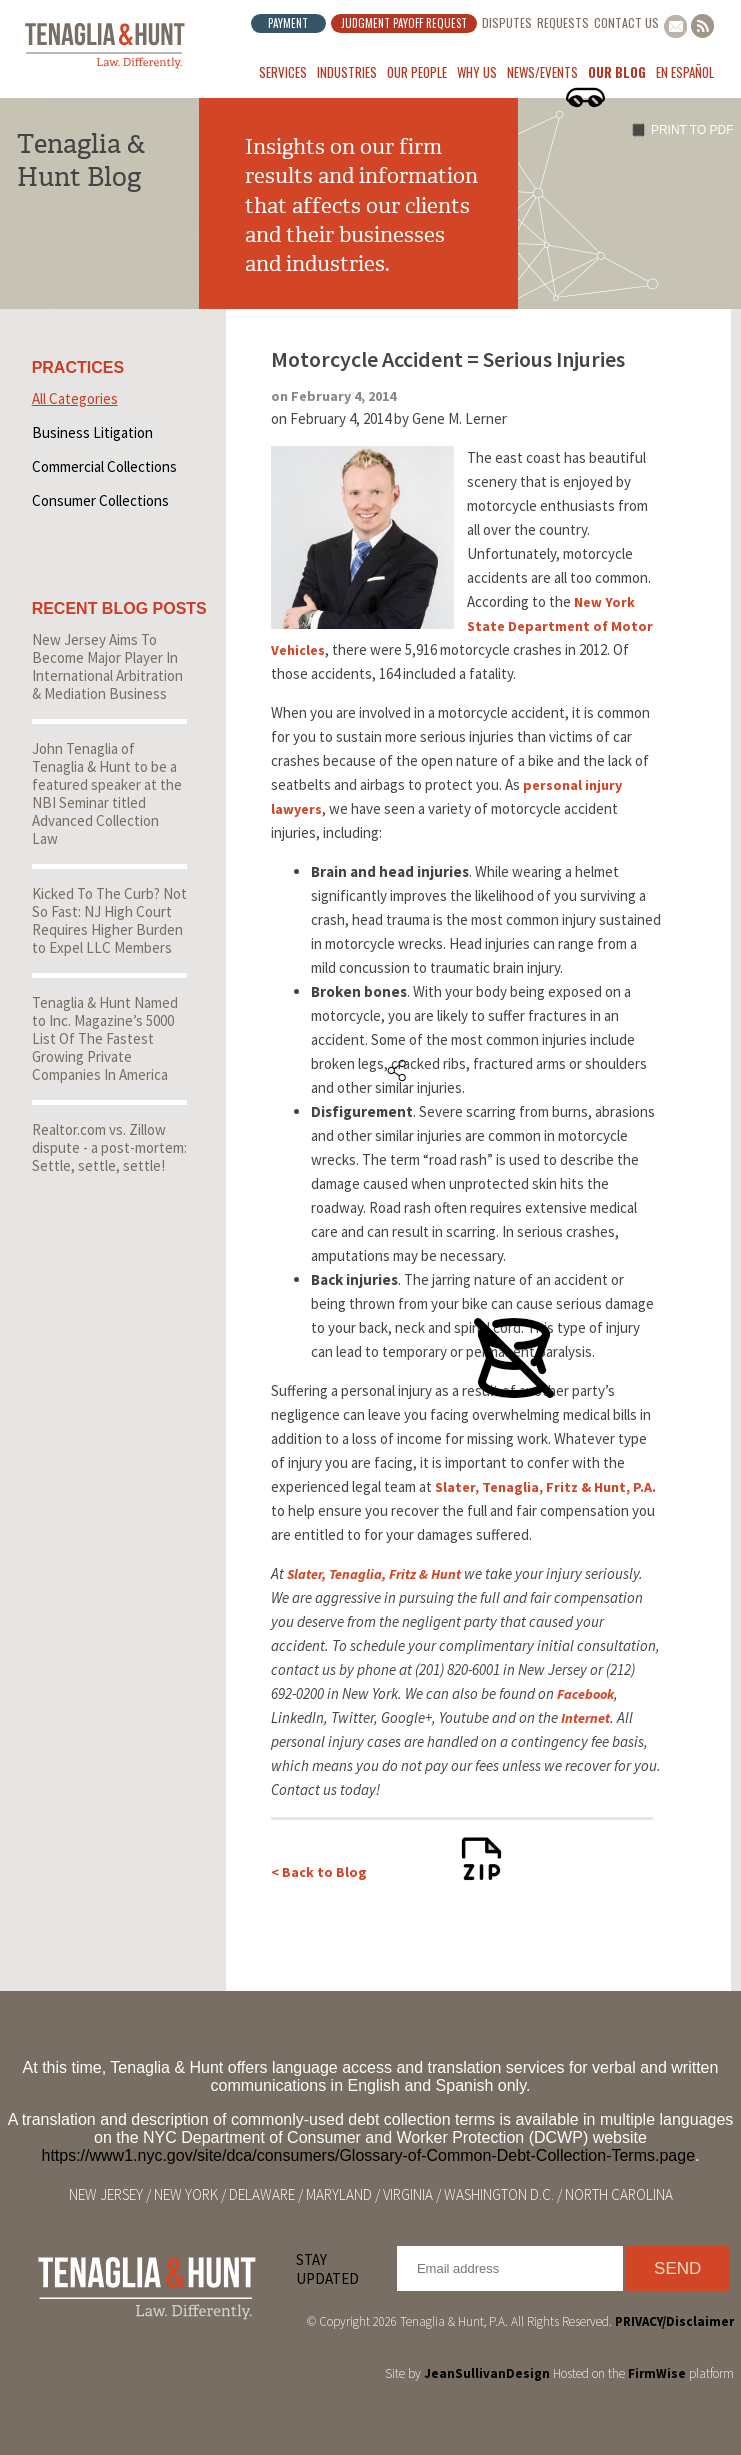 The image size is (741, 2455). Describe the element at coordinates (514, 1358) in the screenshot. I see `diabolo juggling mode disabled` at that location.